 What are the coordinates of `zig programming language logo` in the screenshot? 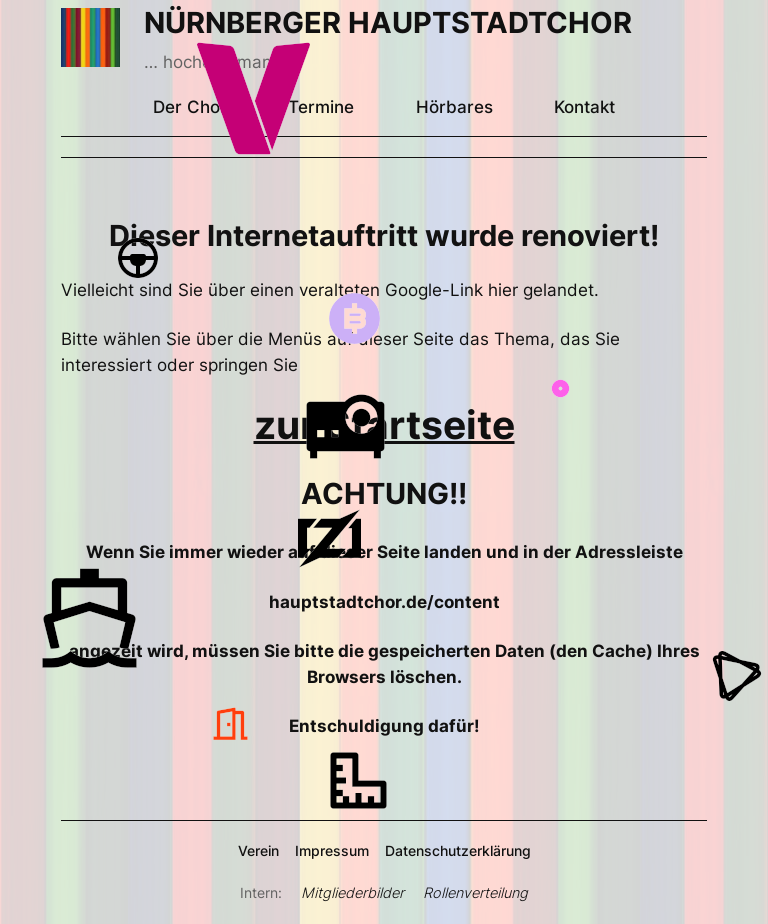 It's located at (329, 538).